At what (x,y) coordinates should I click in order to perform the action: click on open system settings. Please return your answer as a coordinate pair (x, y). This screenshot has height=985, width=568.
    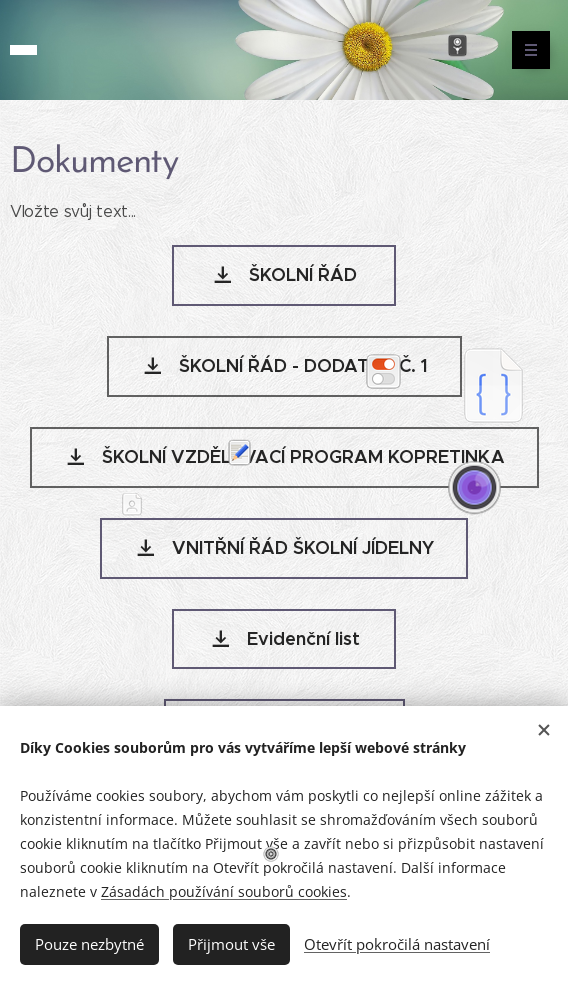
    Looking at the image, I should click on (271, 854).